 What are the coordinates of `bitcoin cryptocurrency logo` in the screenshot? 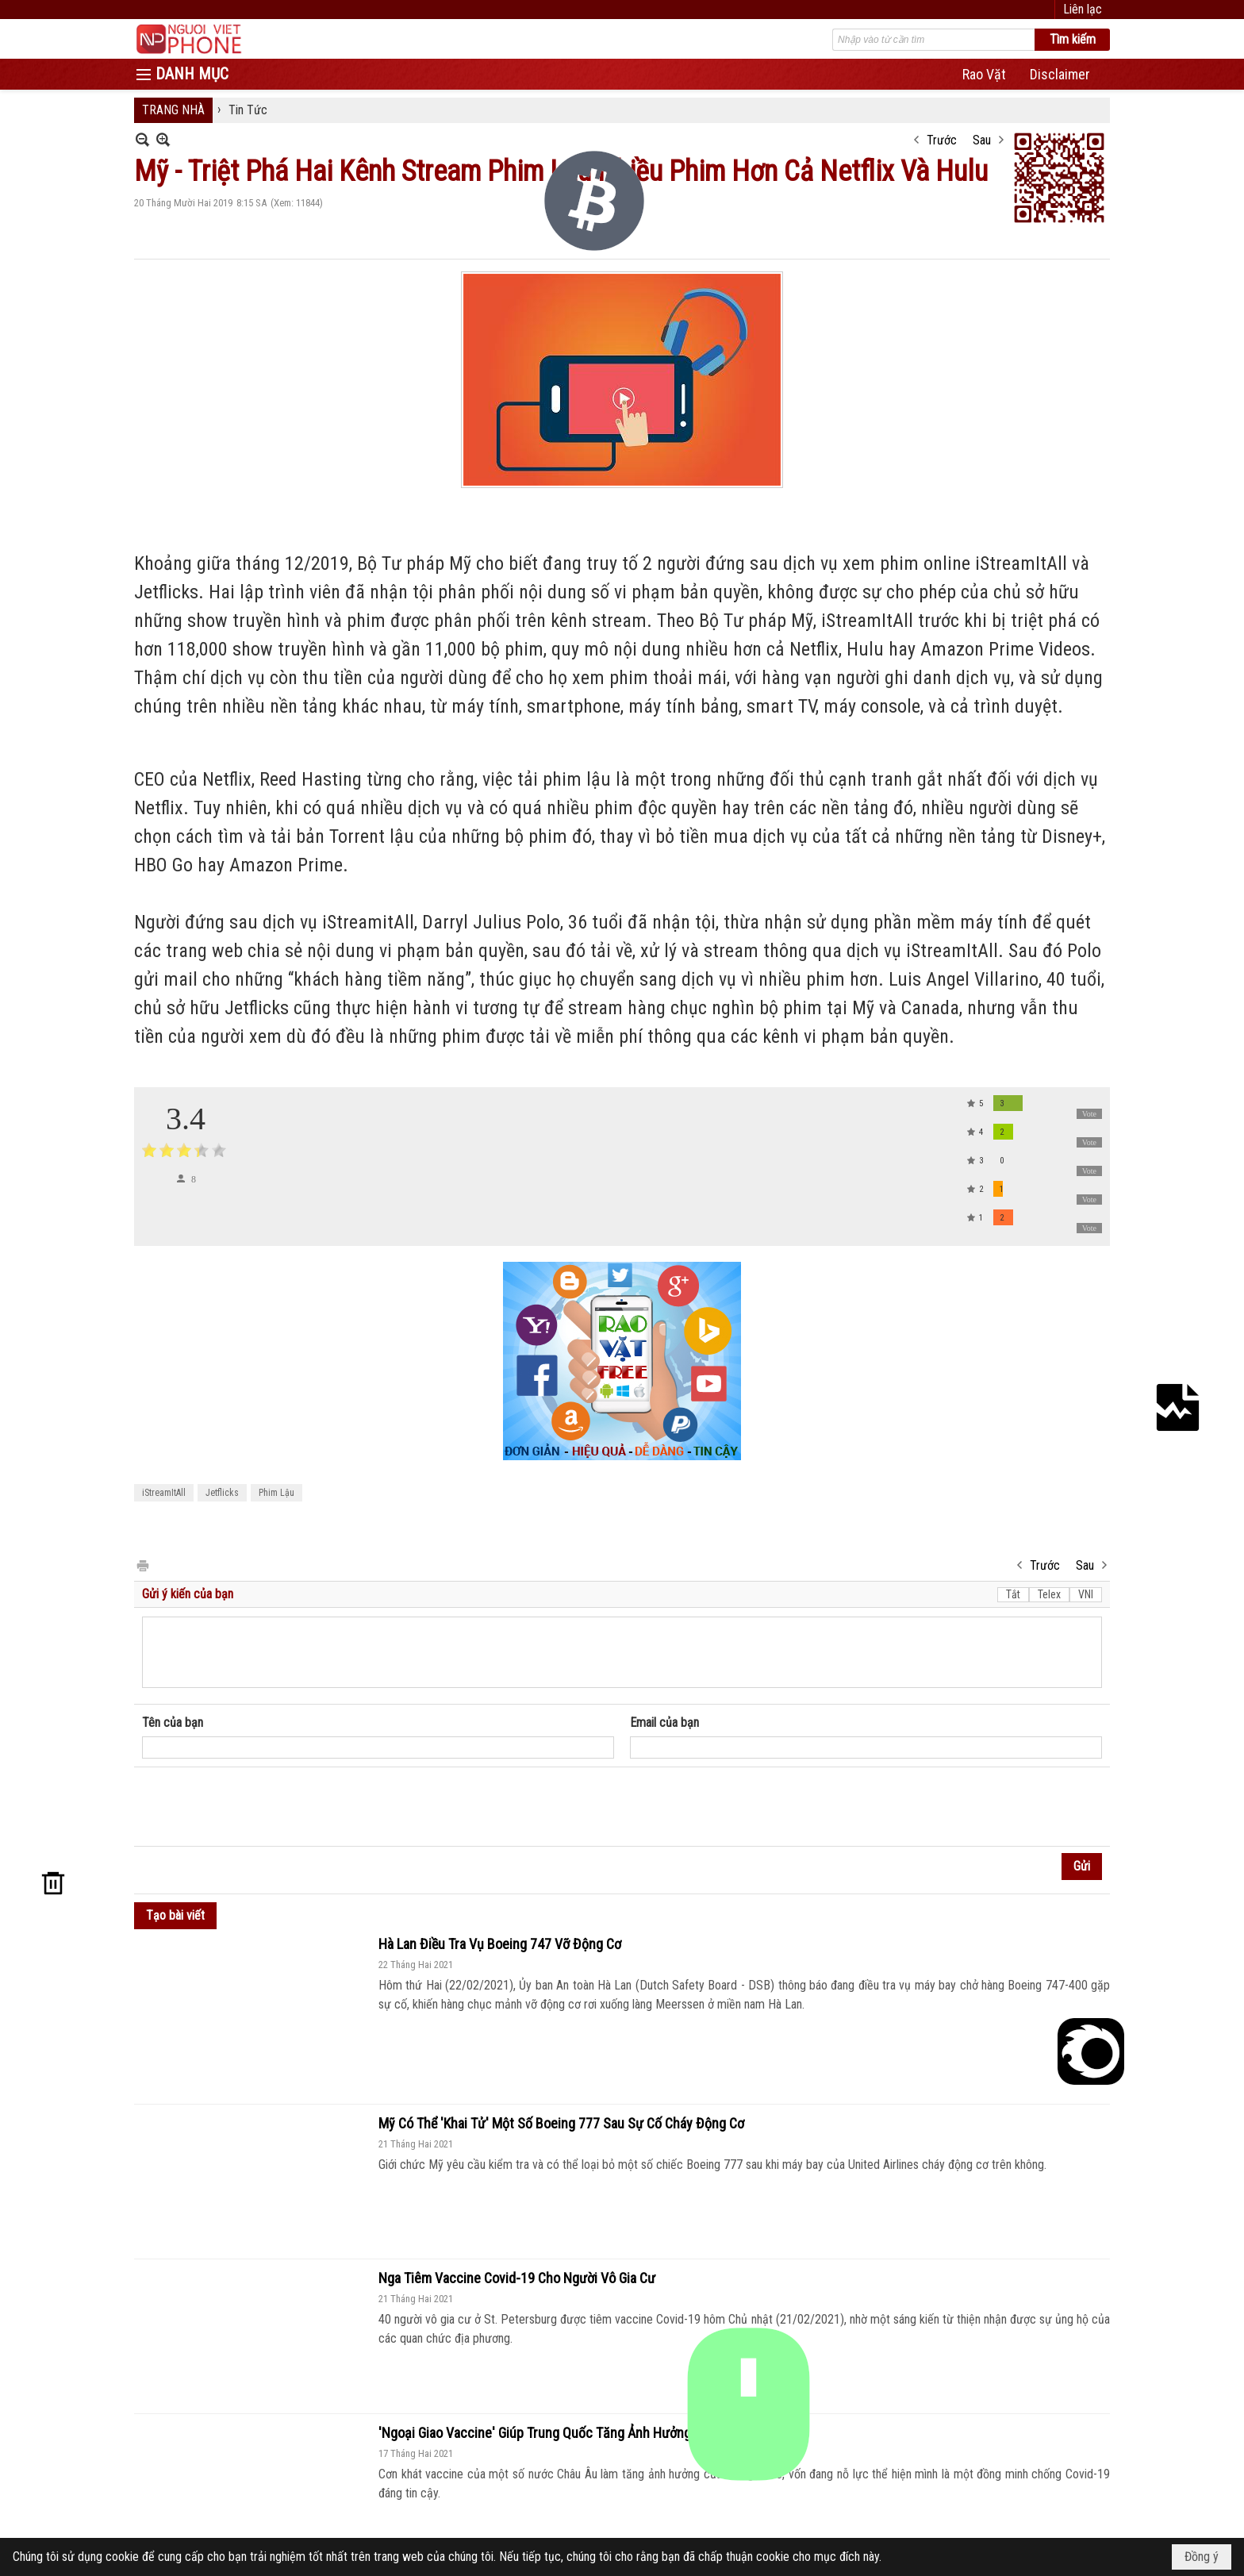 It's located at (594, 201).